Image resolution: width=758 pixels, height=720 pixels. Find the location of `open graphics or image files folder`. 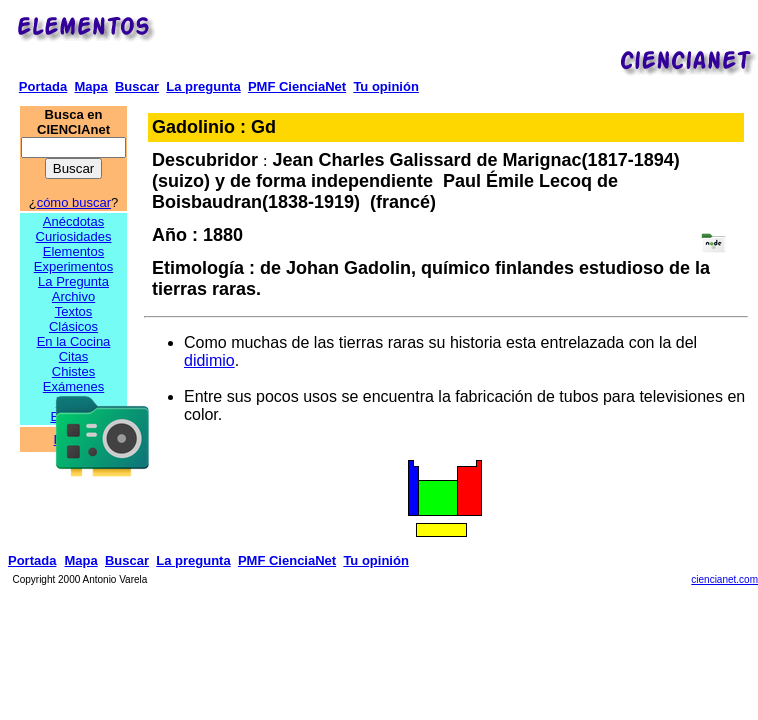

open graphics or image files folder is located at coordinates (102, 435).